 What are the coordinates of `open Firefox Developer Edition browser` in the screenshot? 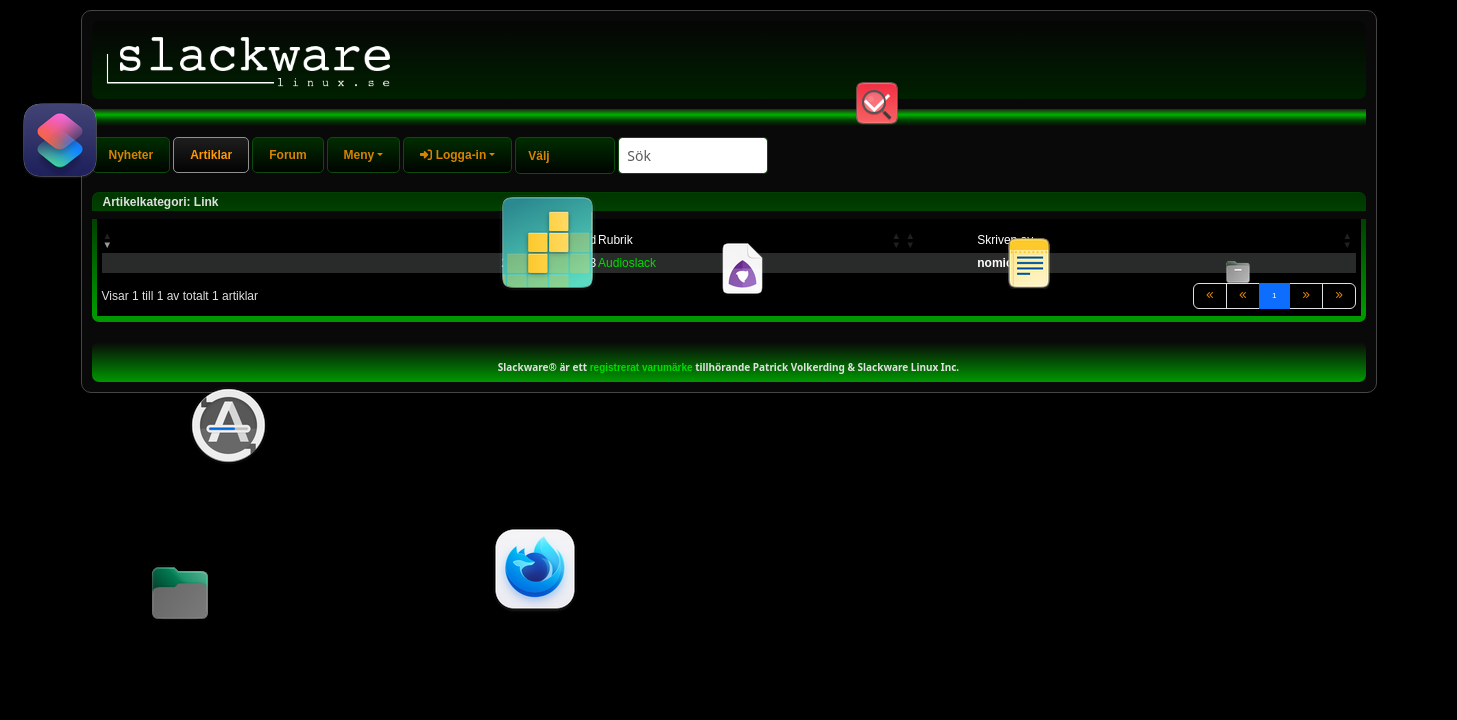 It's located at (535, 569).